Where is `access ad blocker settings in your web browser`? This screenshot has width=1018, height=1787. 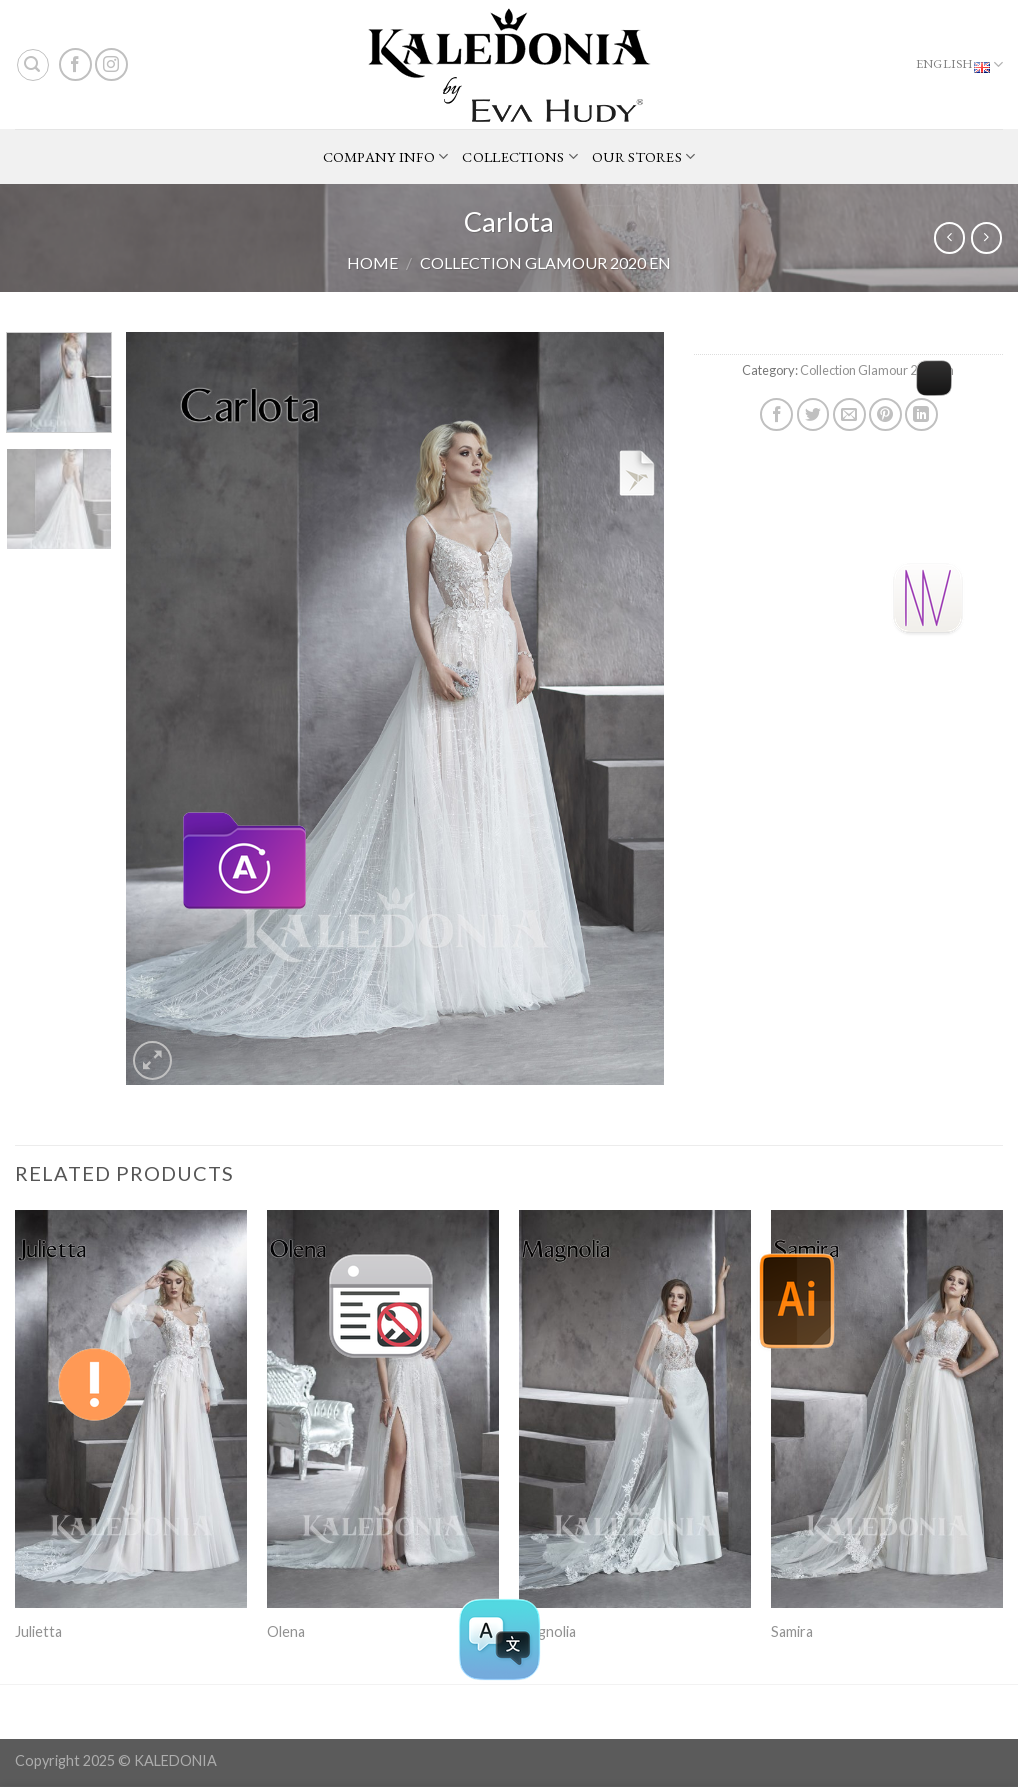 access ad blocker settings in your web browser is located at coordinates (381, 1308).